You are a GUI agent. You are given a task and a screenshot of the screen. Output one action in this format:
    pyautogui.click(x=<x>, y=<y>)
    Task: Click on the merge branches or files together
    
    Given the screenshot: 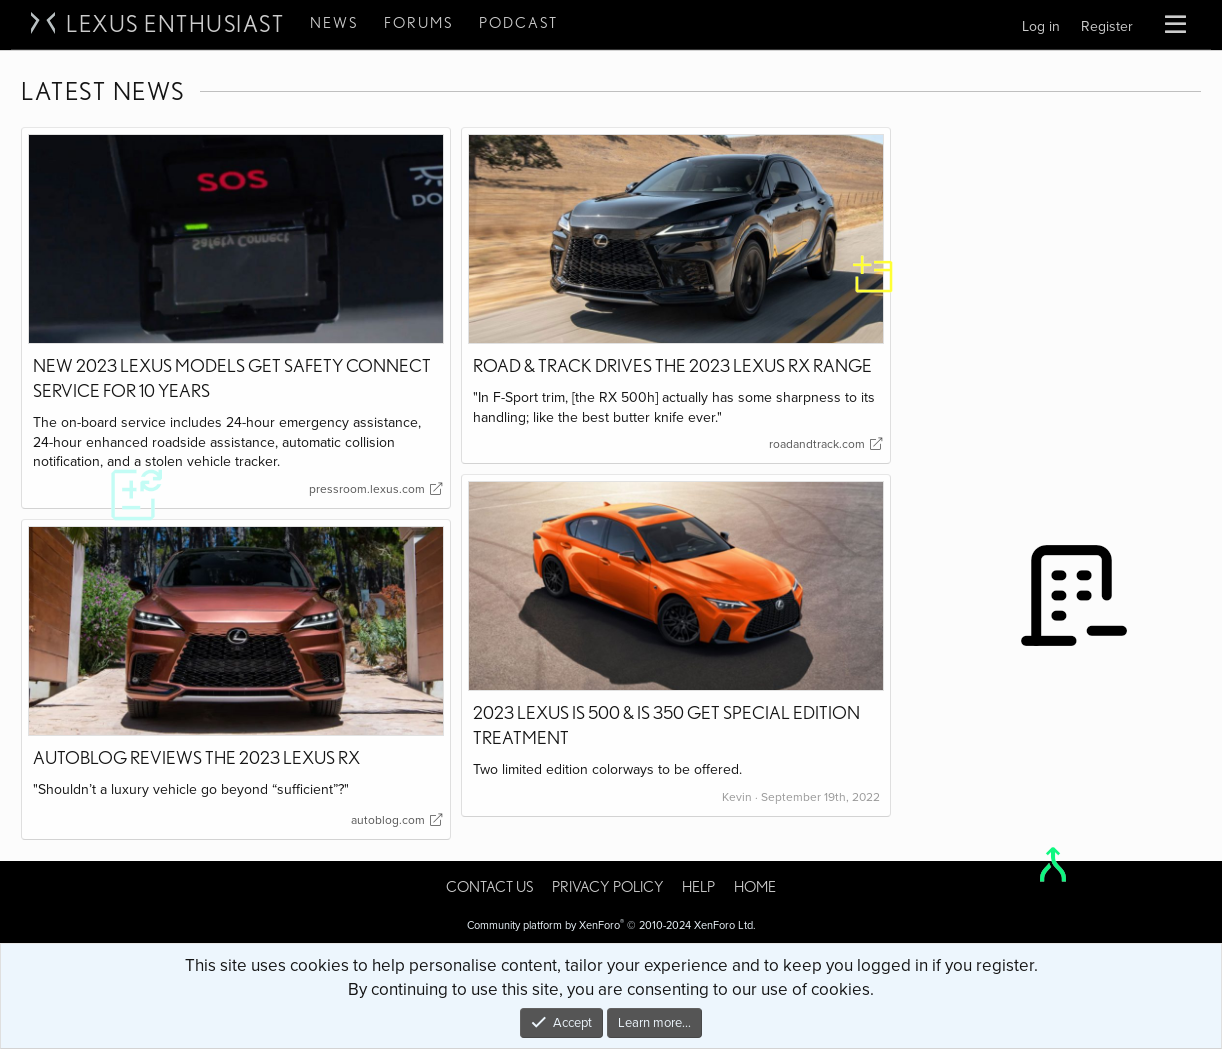 What is the action you would take?
    pyautogui.click(x=1053, y=863)
    